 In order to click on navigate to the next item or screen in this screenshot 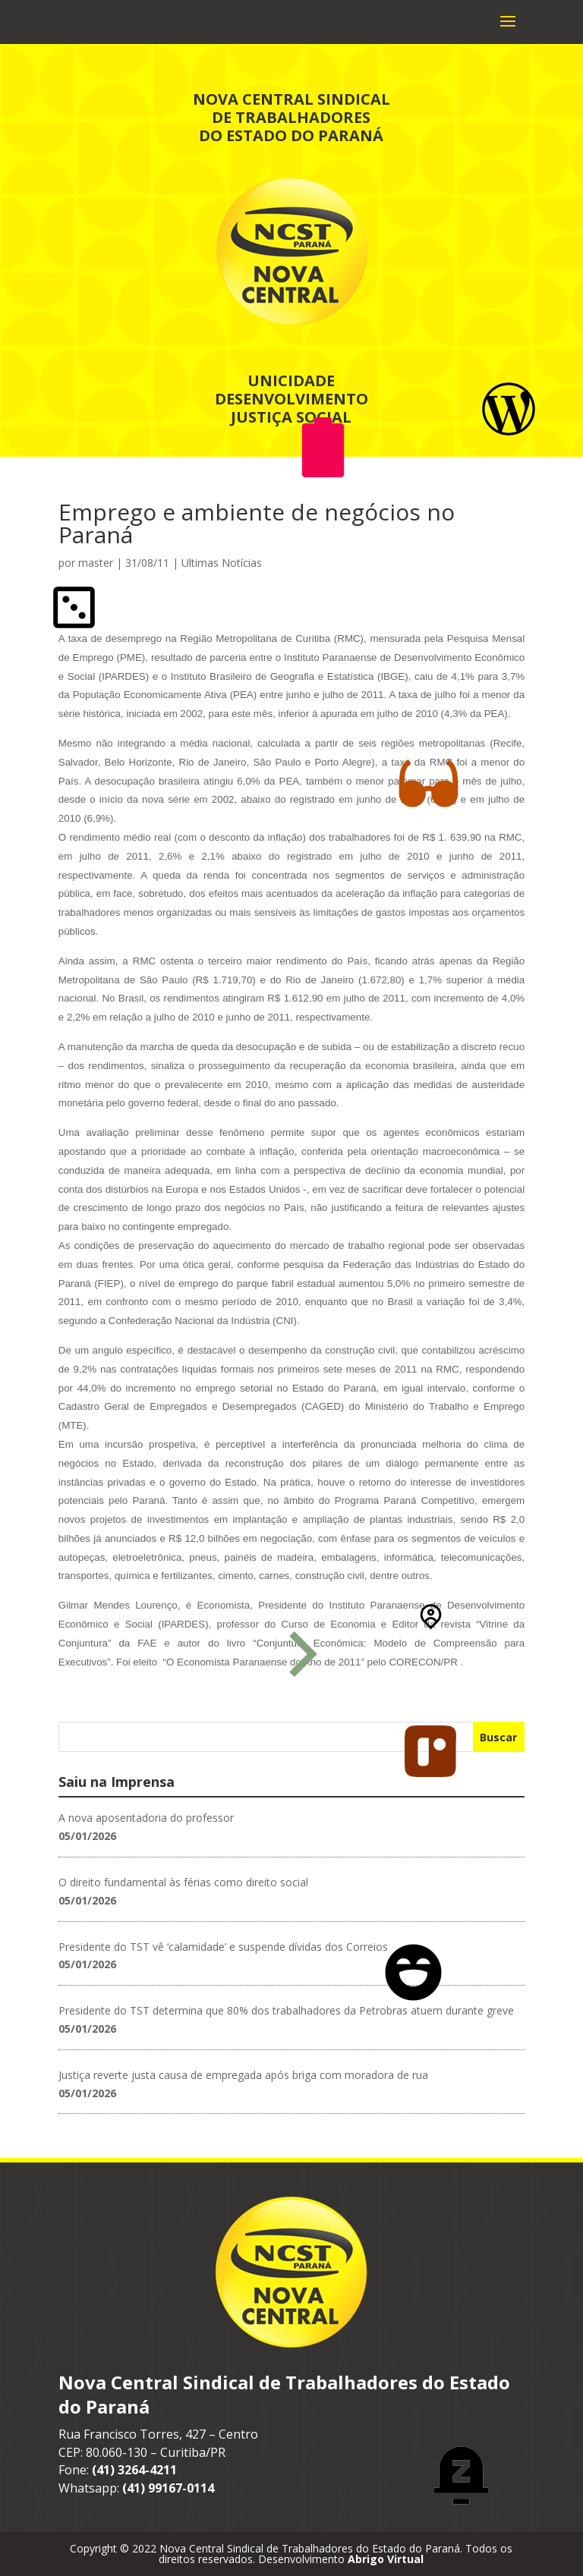, I will do `click(303, 1654)`.